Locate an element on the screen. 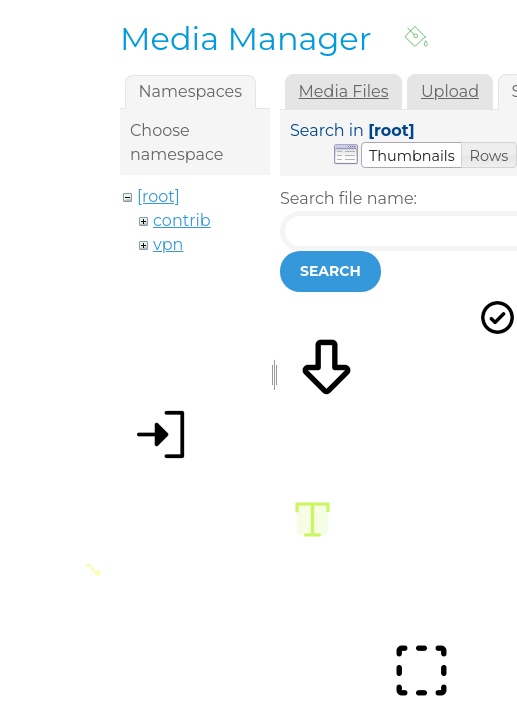 Image resolution: width=517 pixels, height=720 pixels. fill an area with a selected color is located at coordinates (416, 37).